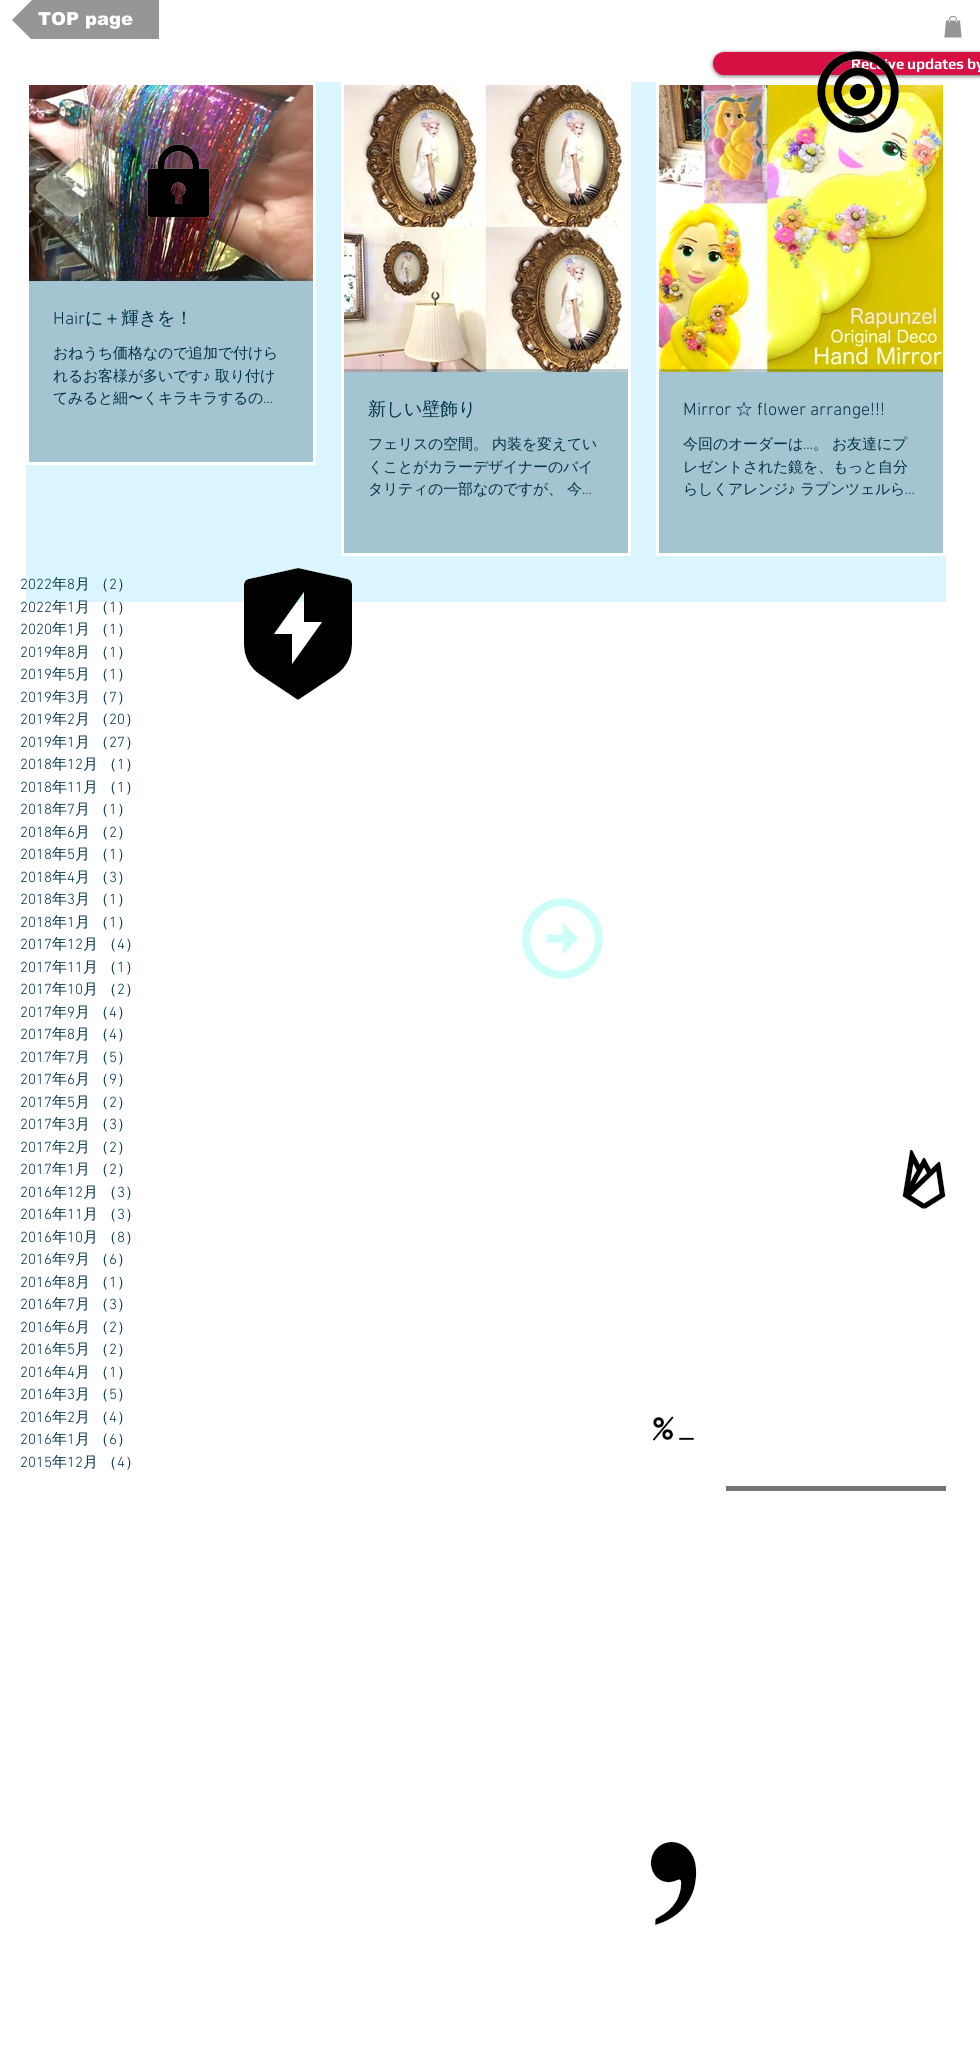  Describe the element at coordinates (858, 92) in the screenshot. I see `activate focus mode` at that location.